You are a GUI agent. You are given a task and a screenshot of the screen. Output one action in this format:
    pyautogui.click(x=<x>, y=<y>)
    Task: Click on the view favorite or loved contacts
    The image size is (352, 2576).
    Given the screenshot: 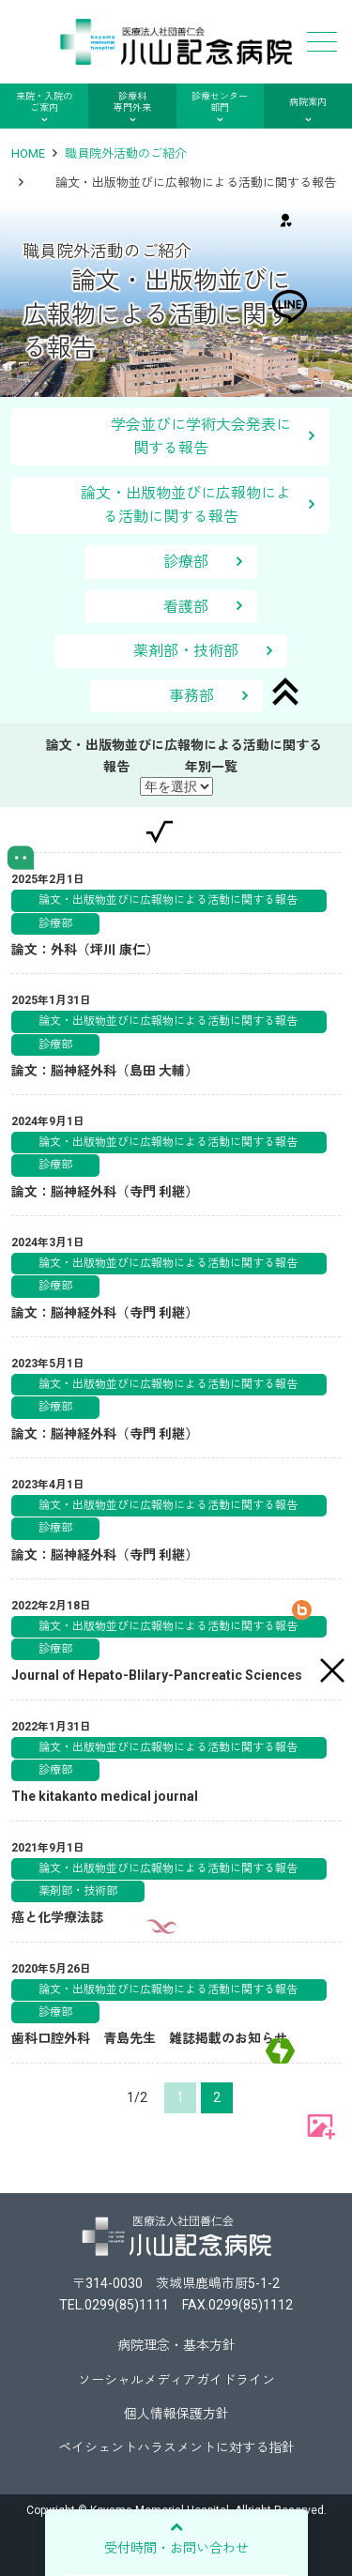 What is the action you would take?
    pyautogui.click(x=285, y=221)
    